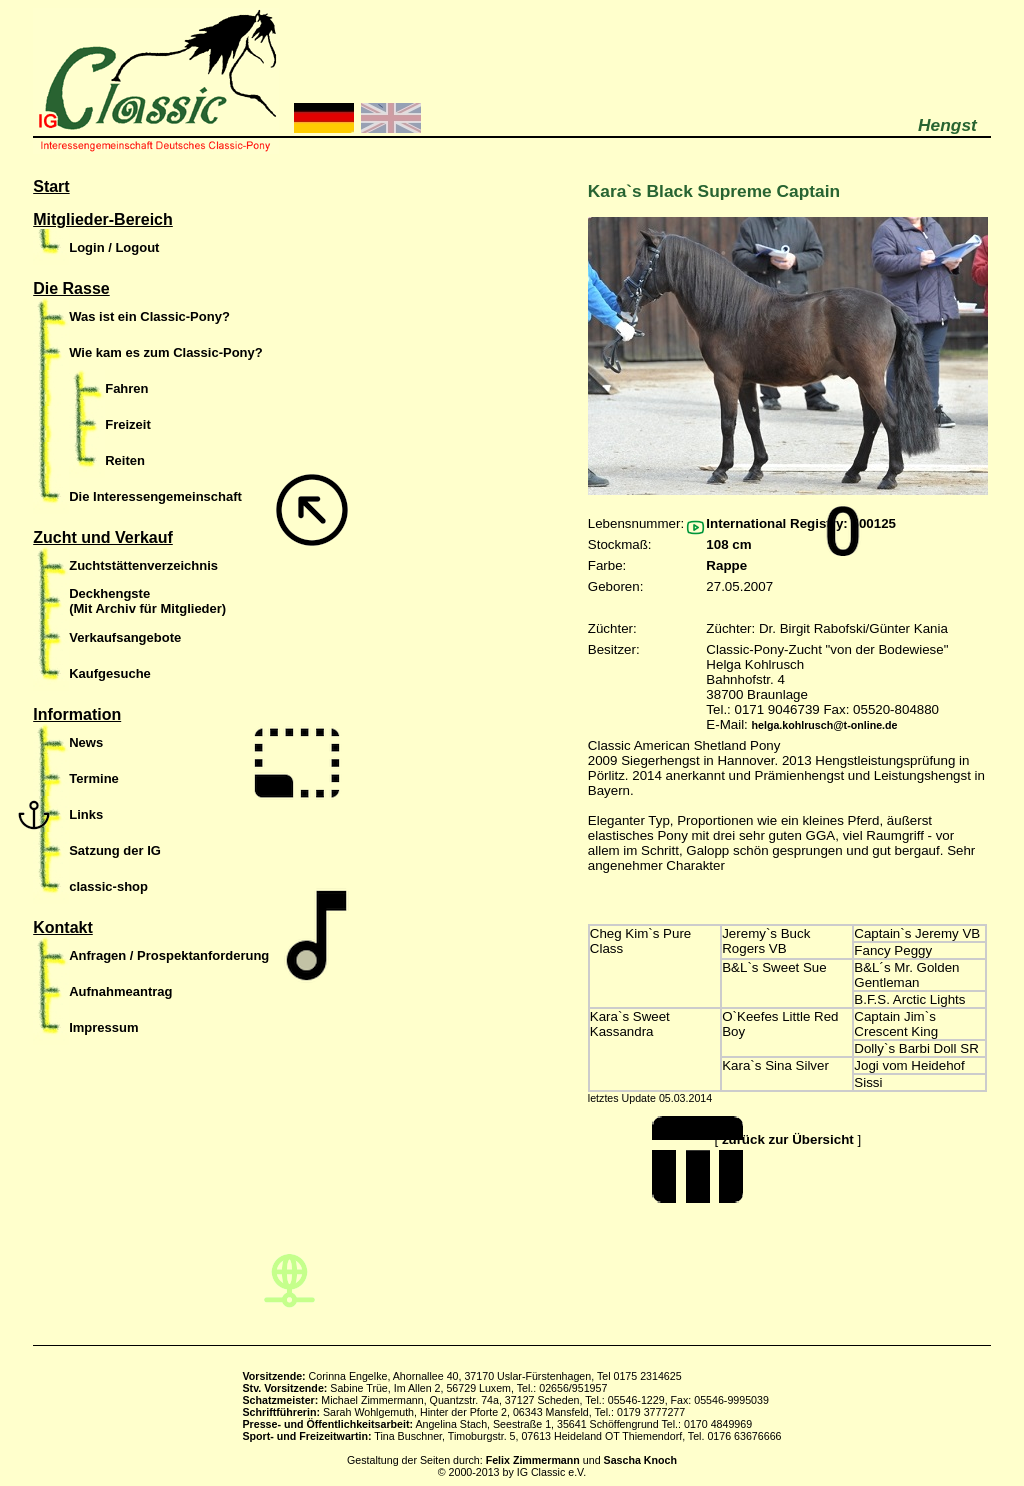 The image size is (1024, 1486). What do you see at coordinates (289, 1279) in the screenshot?
I see `view network connection status` at bounding box center [289, 1279].